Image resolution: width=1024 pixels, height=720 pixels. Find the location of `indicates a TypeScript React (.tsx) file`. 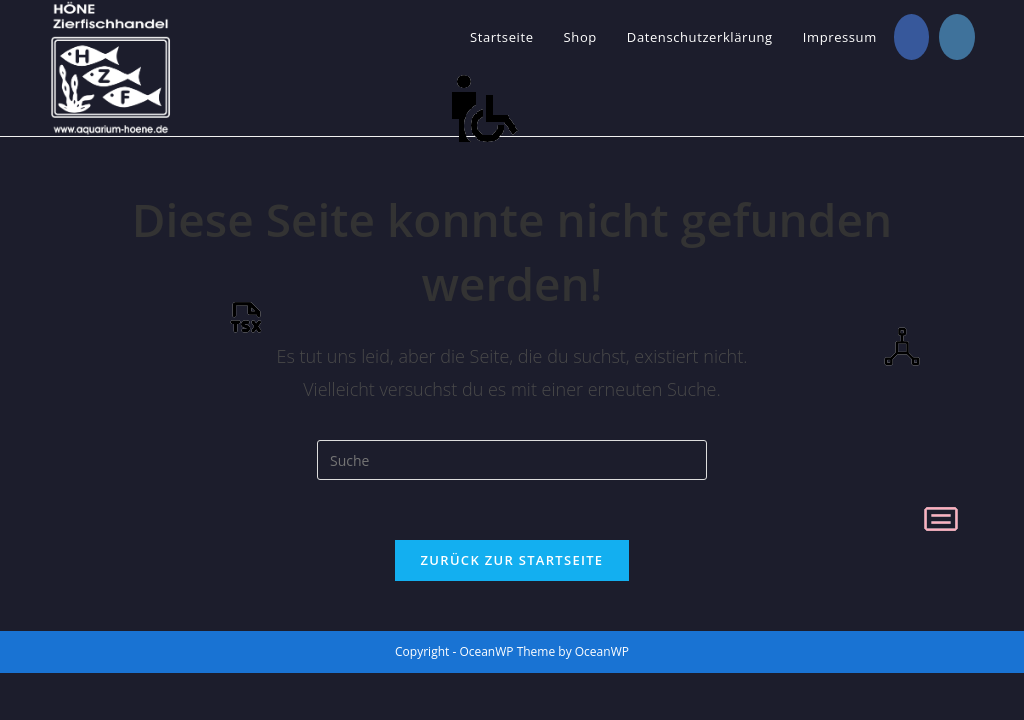

indicates a TypeScript React (.tsx) file is located at coordinates (246, 318).